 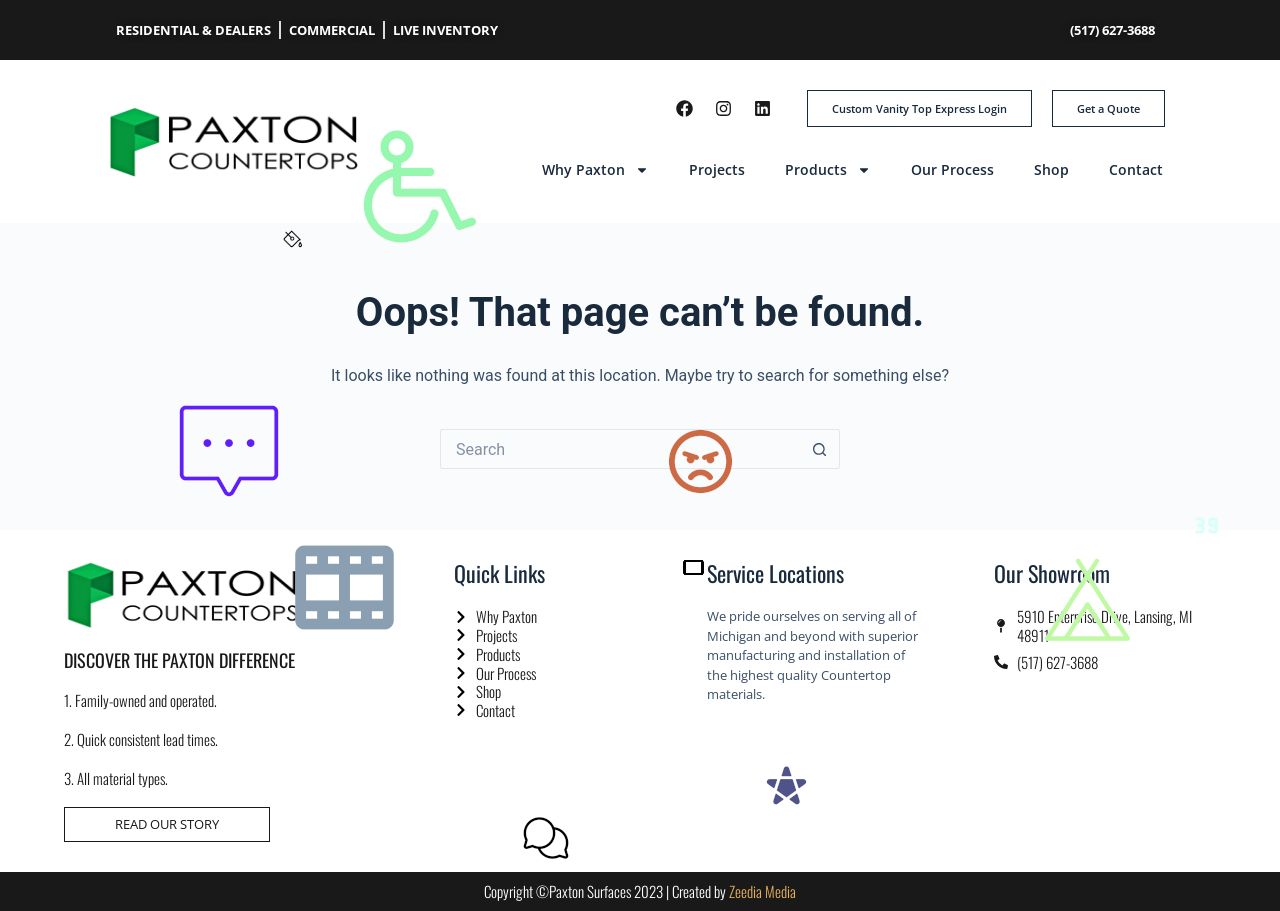 I want to click on indicates occult or mystical category, so click(x=786, y=787).